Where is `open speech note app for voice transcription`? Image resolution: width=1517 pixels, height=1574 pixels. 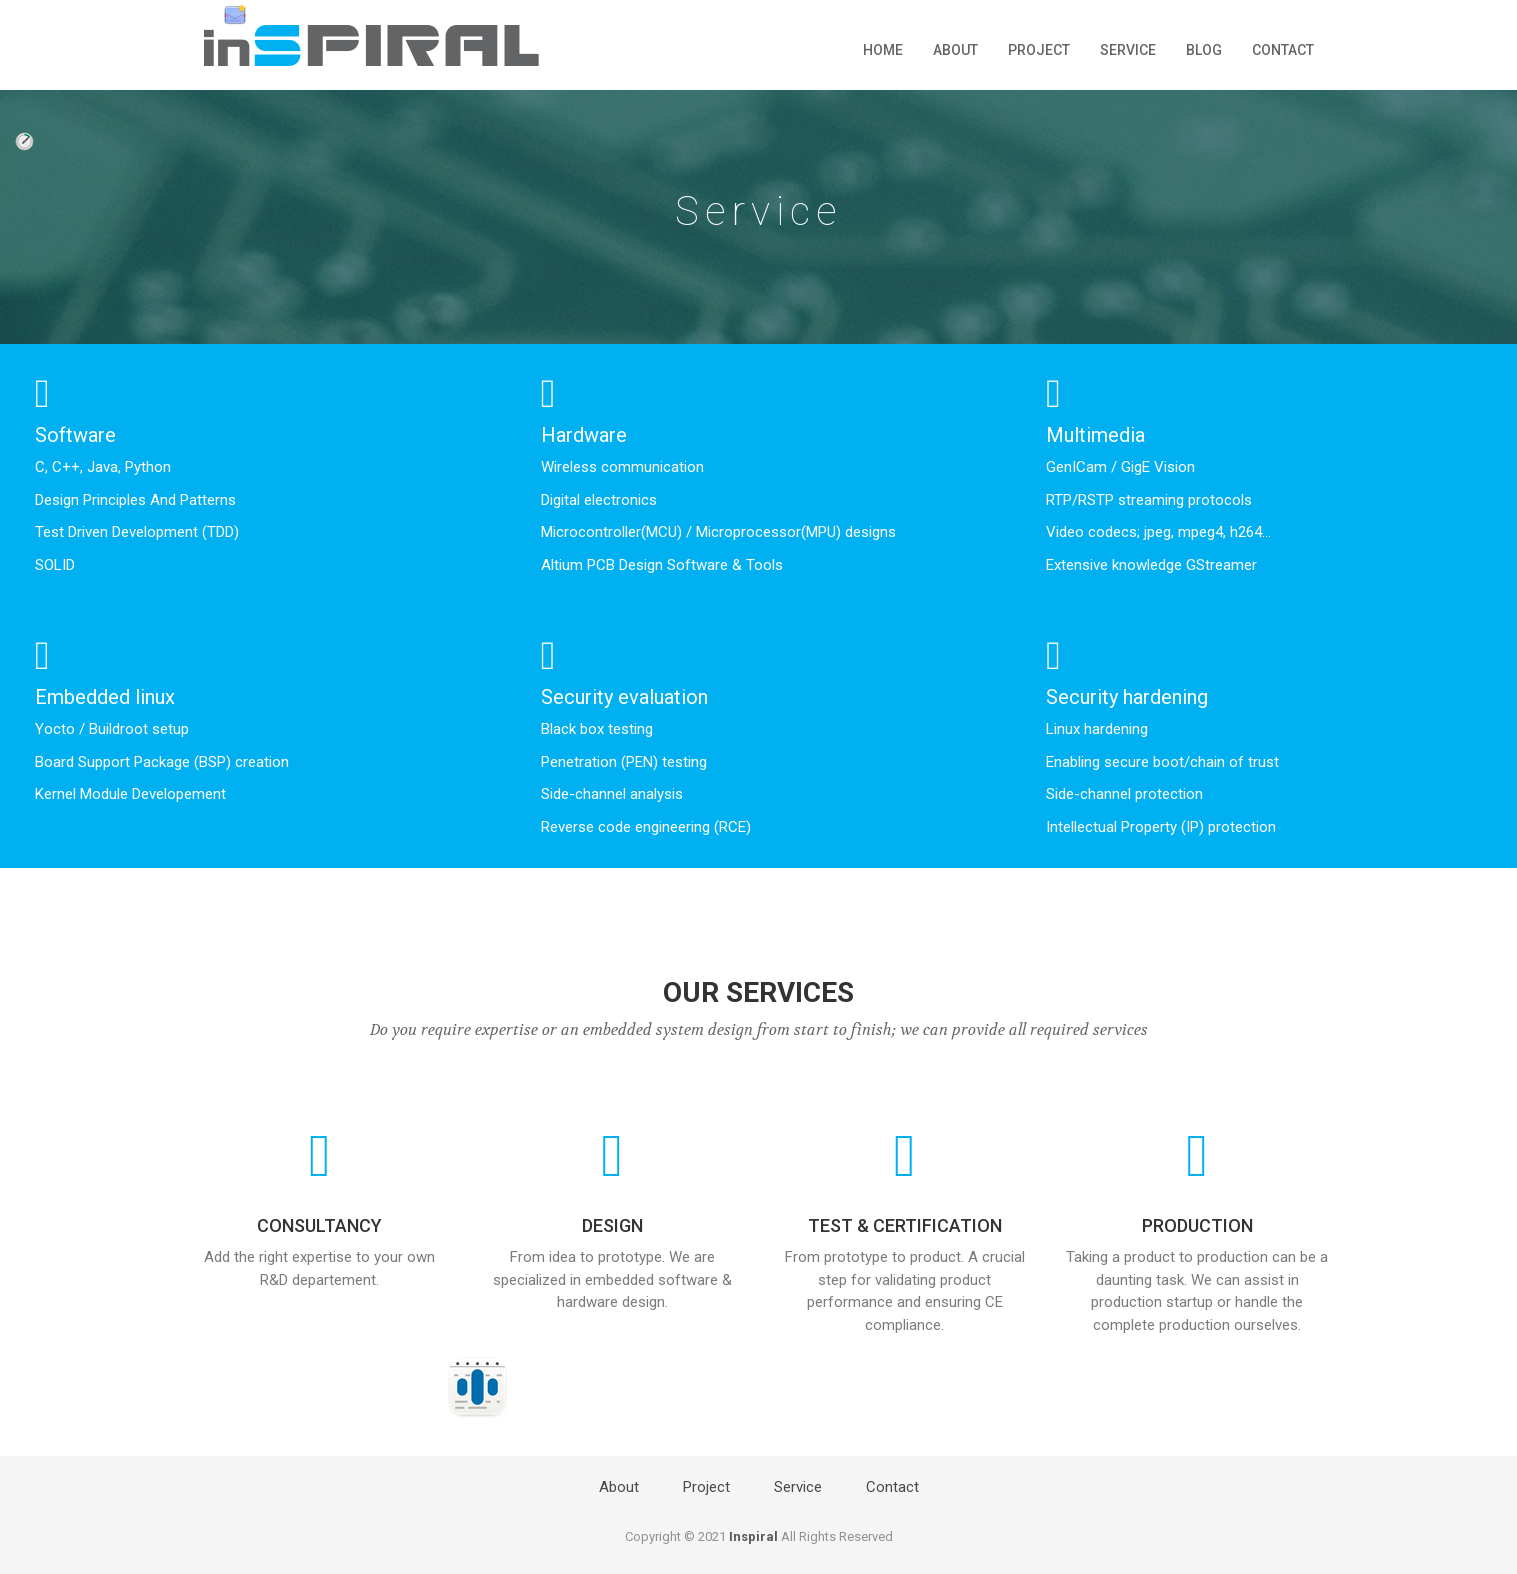
open speech note app for voice transcription is located at coordinates (477, 1386).